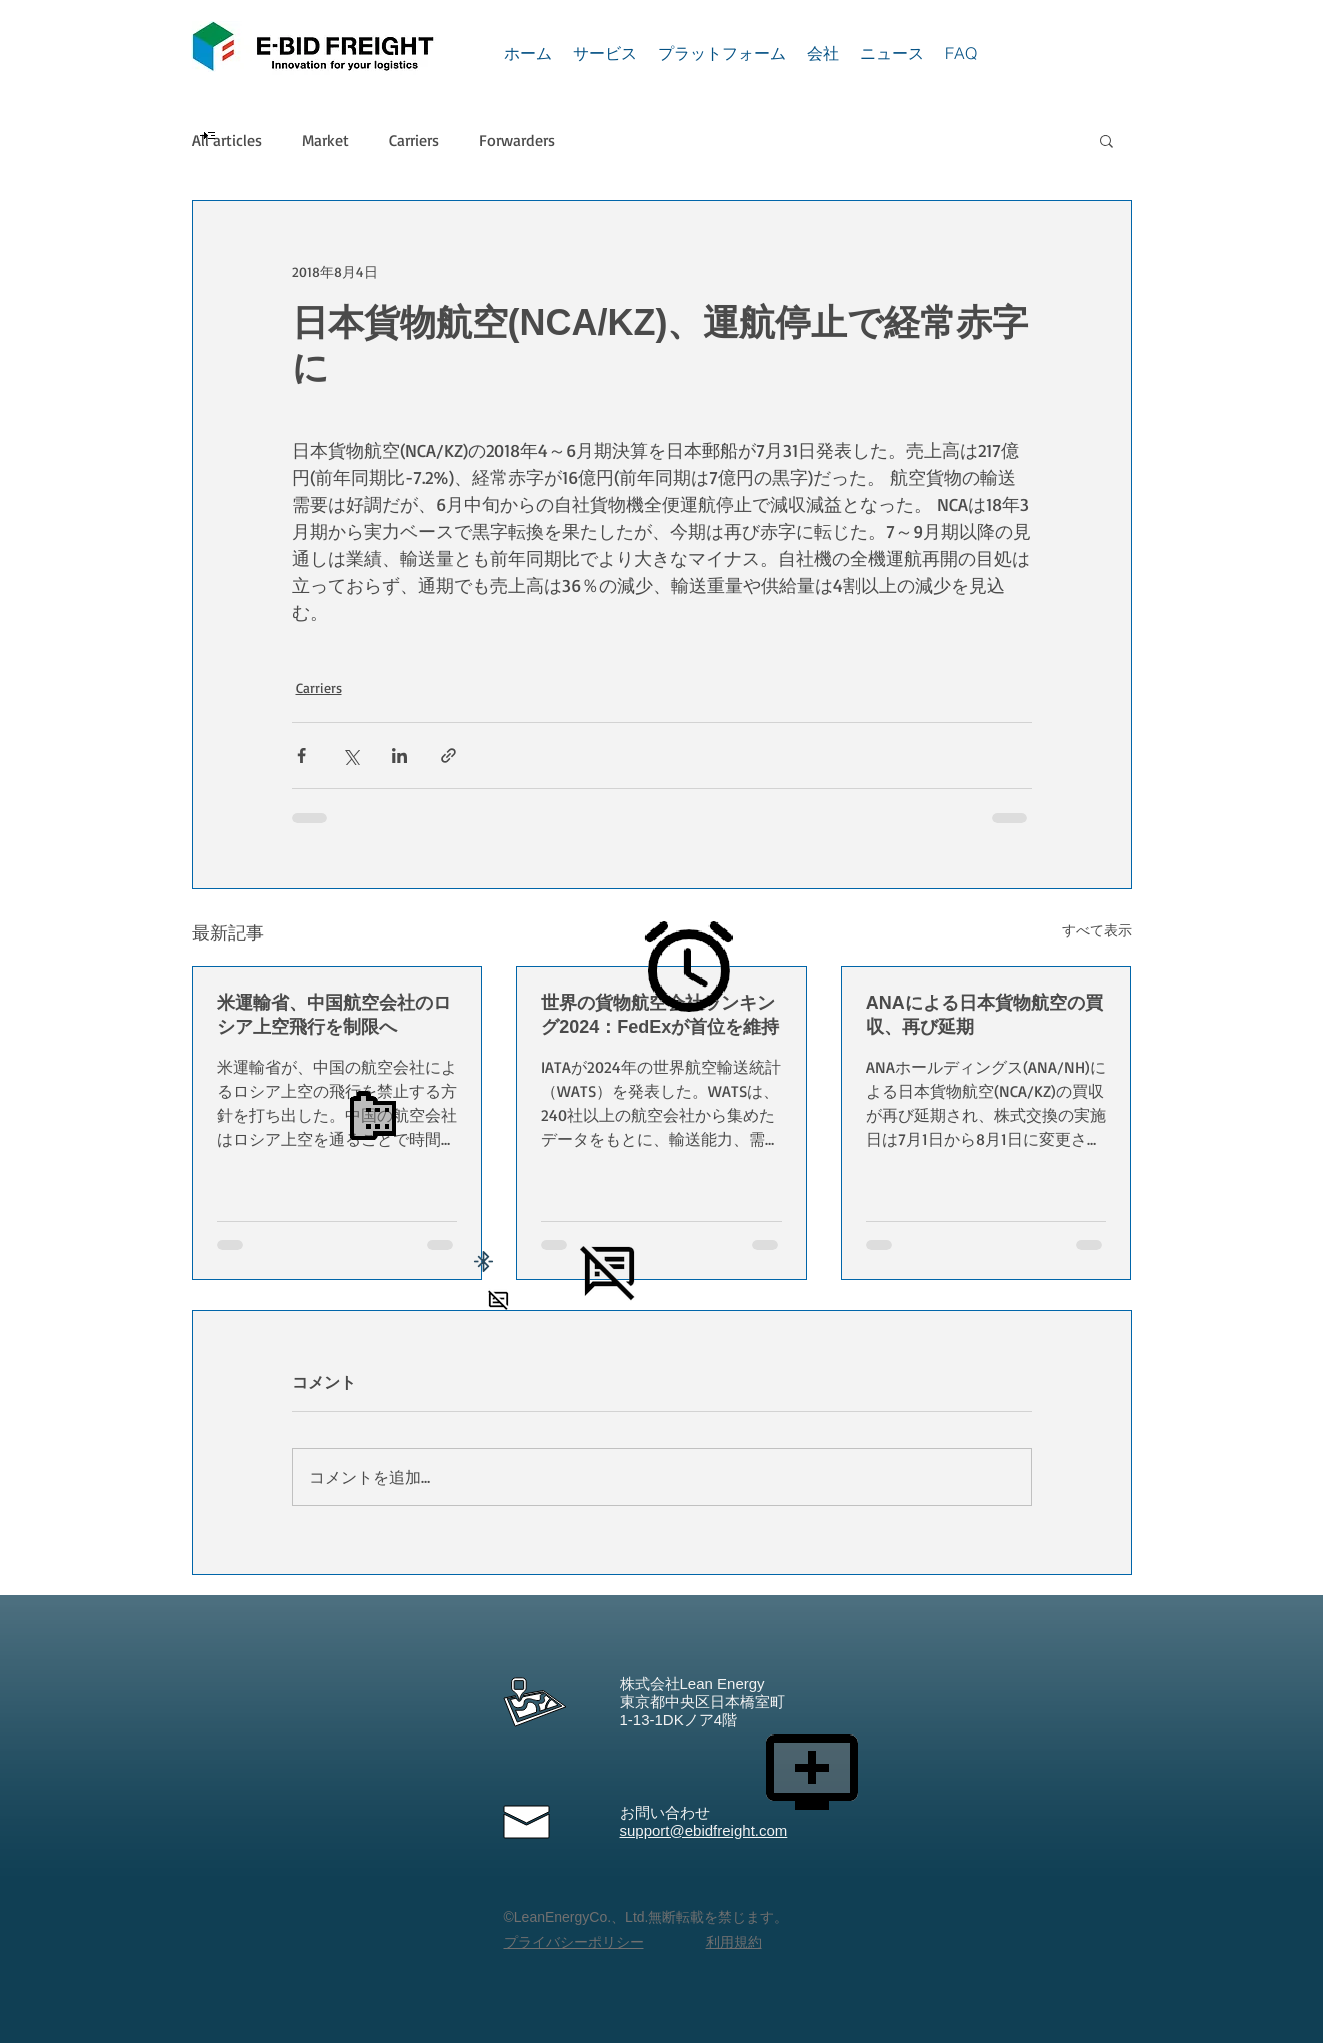  What do you see at coordinates (207, 135) in the screenshot?
I see `expand to read more content` at bounding box center [207, 135].